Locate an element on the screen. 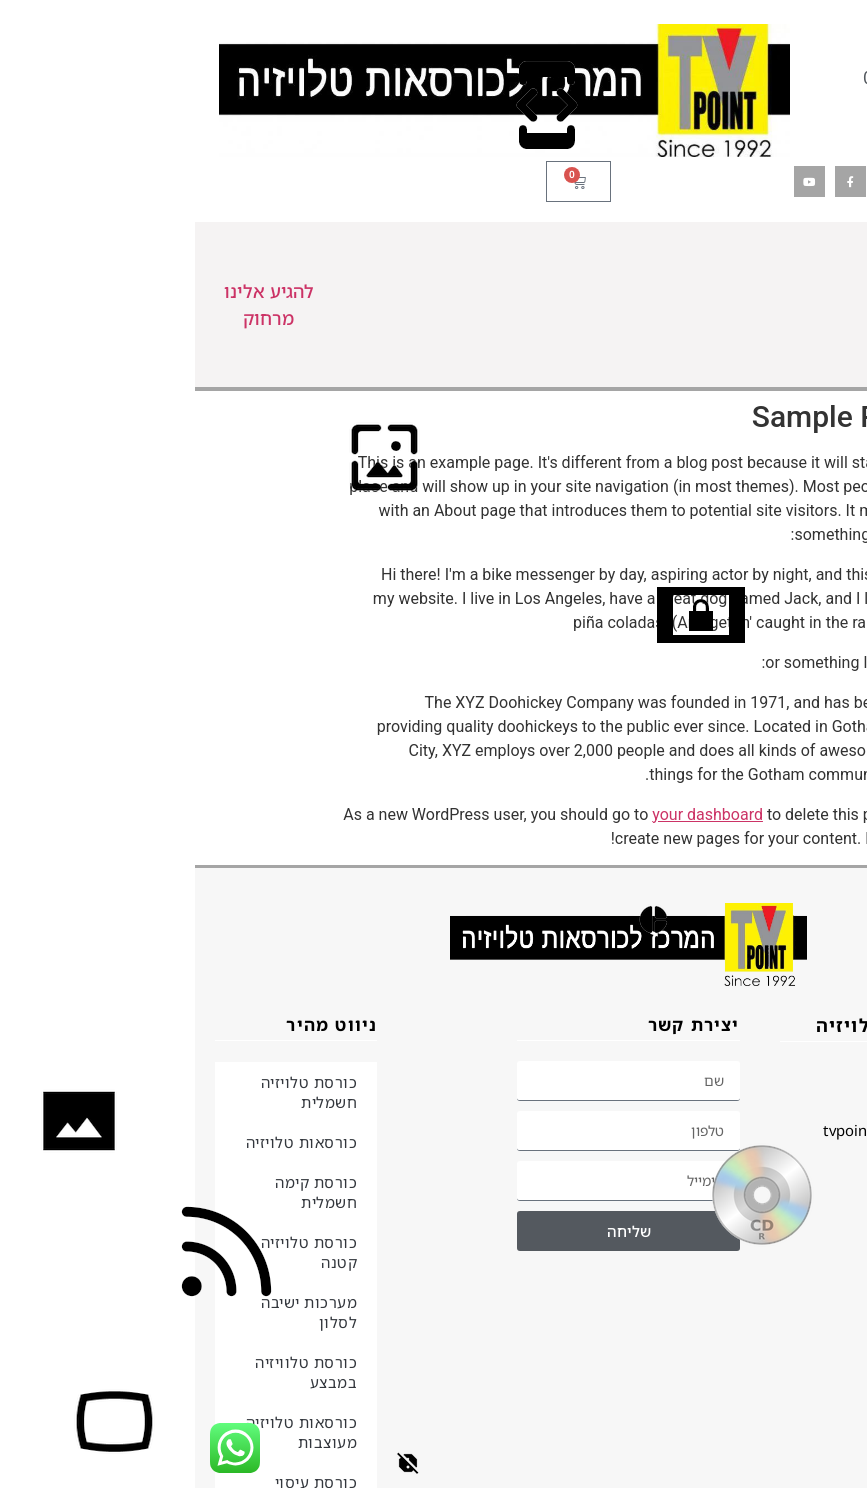 This screenshot has height=1488, width=867. access developer mode settings is located at coordinates (547, 105).